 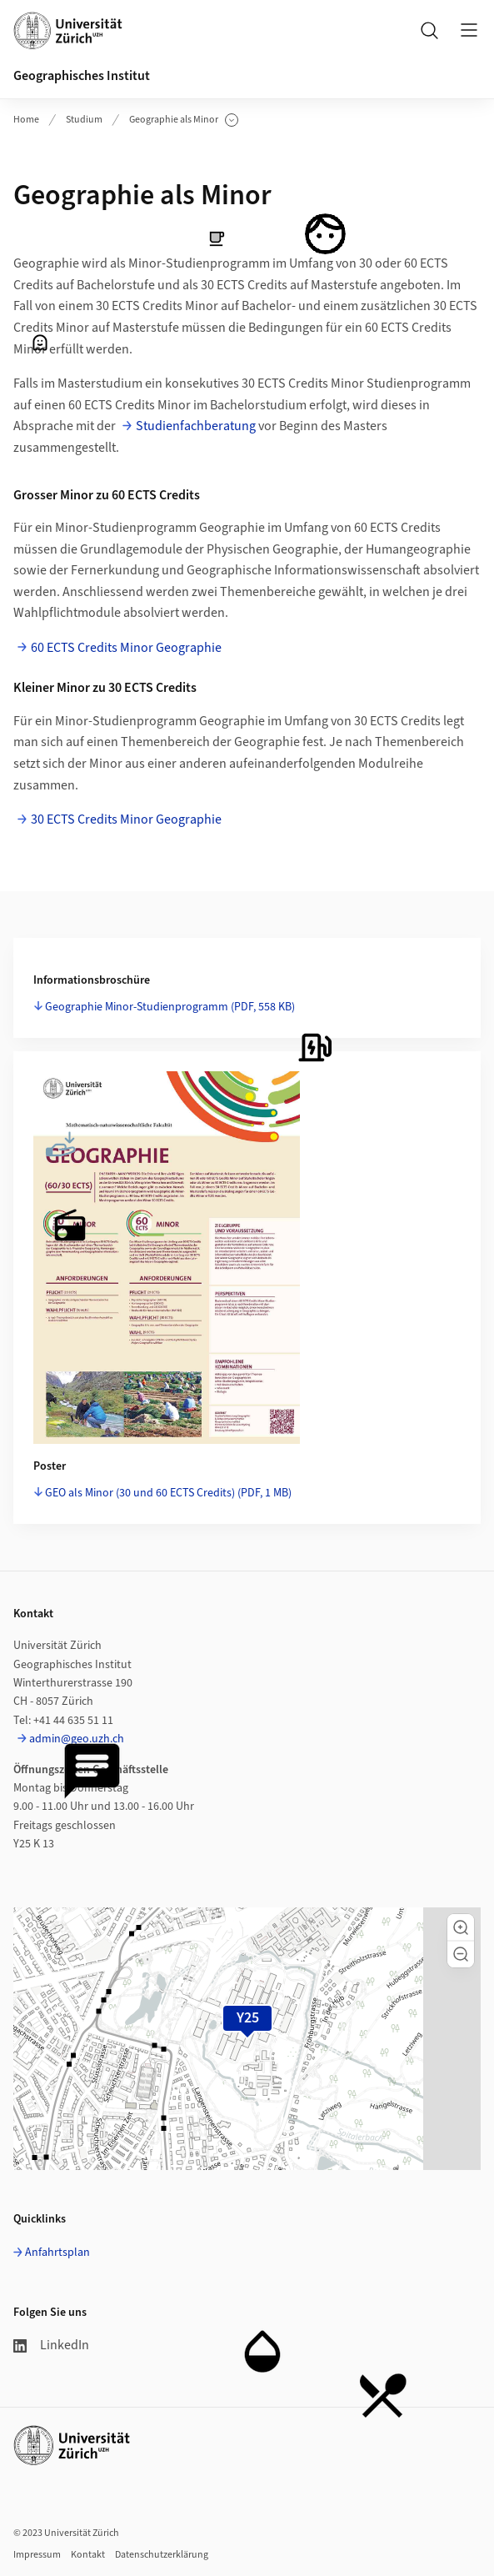 What do you see at coordinates (216, 238) in the screenshot?
I see `access café or coffee shop locations` at bounding box center [216, 238].